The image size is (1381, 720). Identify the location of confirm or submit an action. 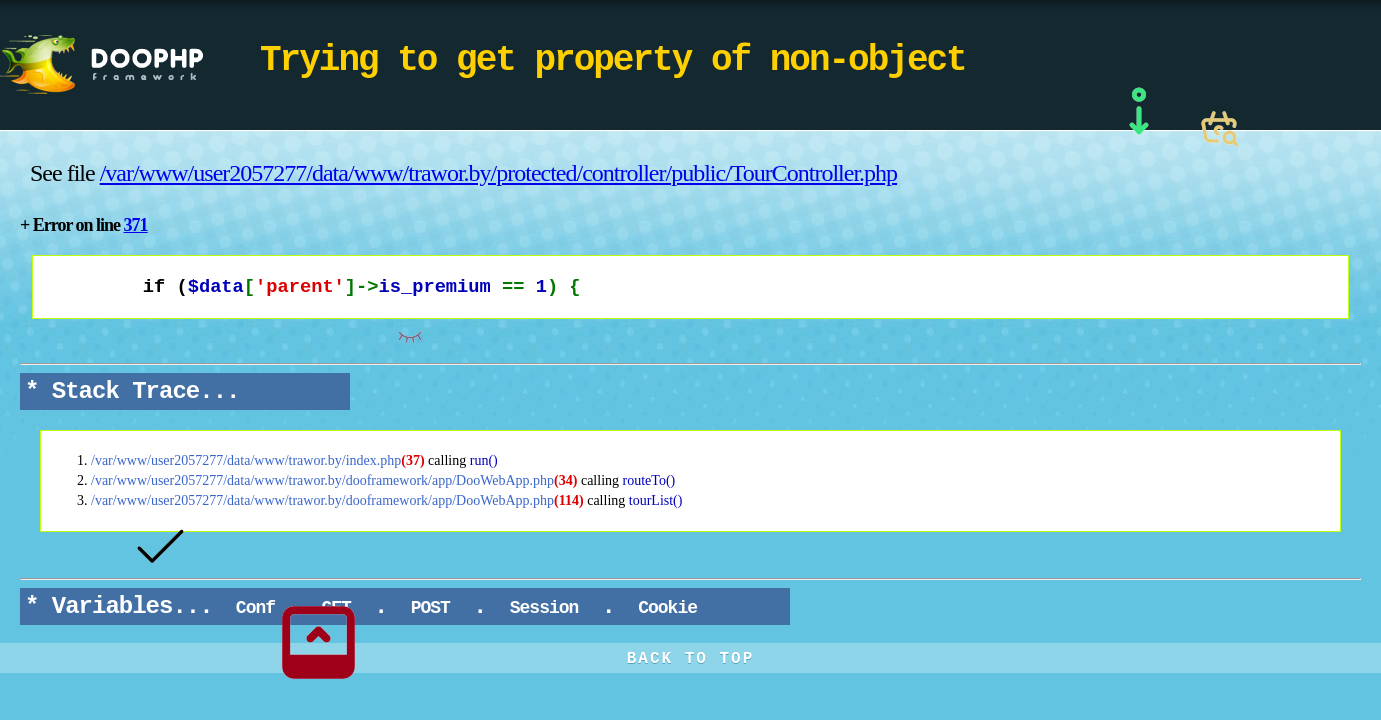
(159, 544).